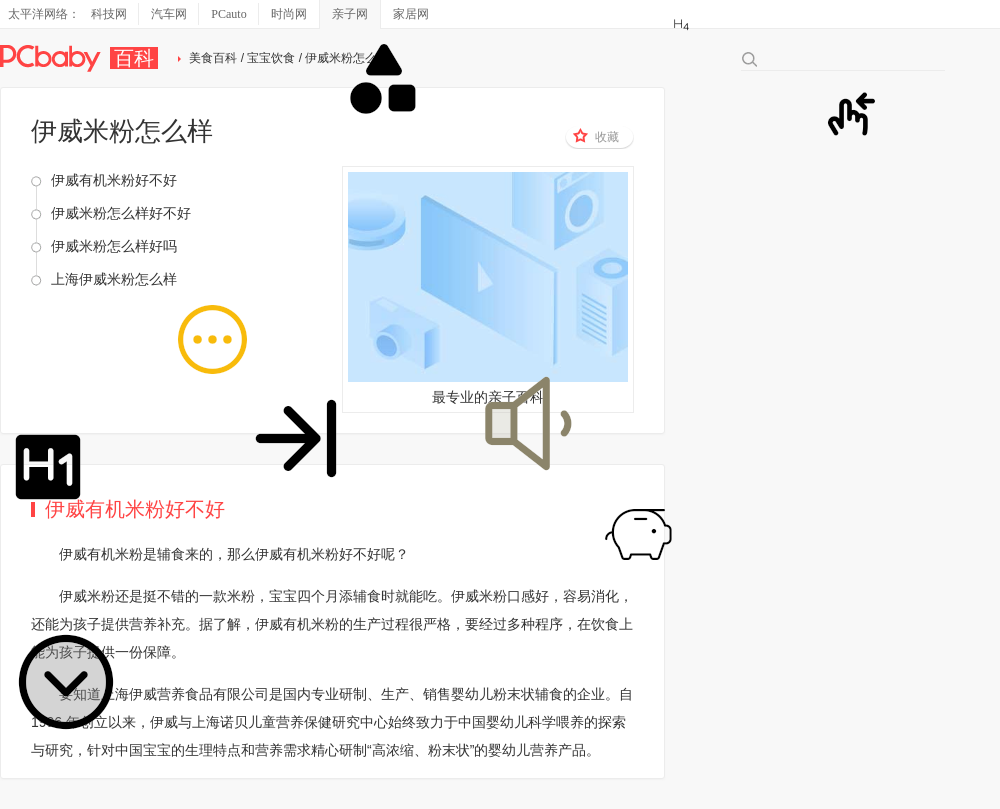 The width and height of the screenshot is (1000, 809). What do you see at coordinates (212, 339) in the screenshot?
I see `access more options or actions` at bounding box center [212, 339].